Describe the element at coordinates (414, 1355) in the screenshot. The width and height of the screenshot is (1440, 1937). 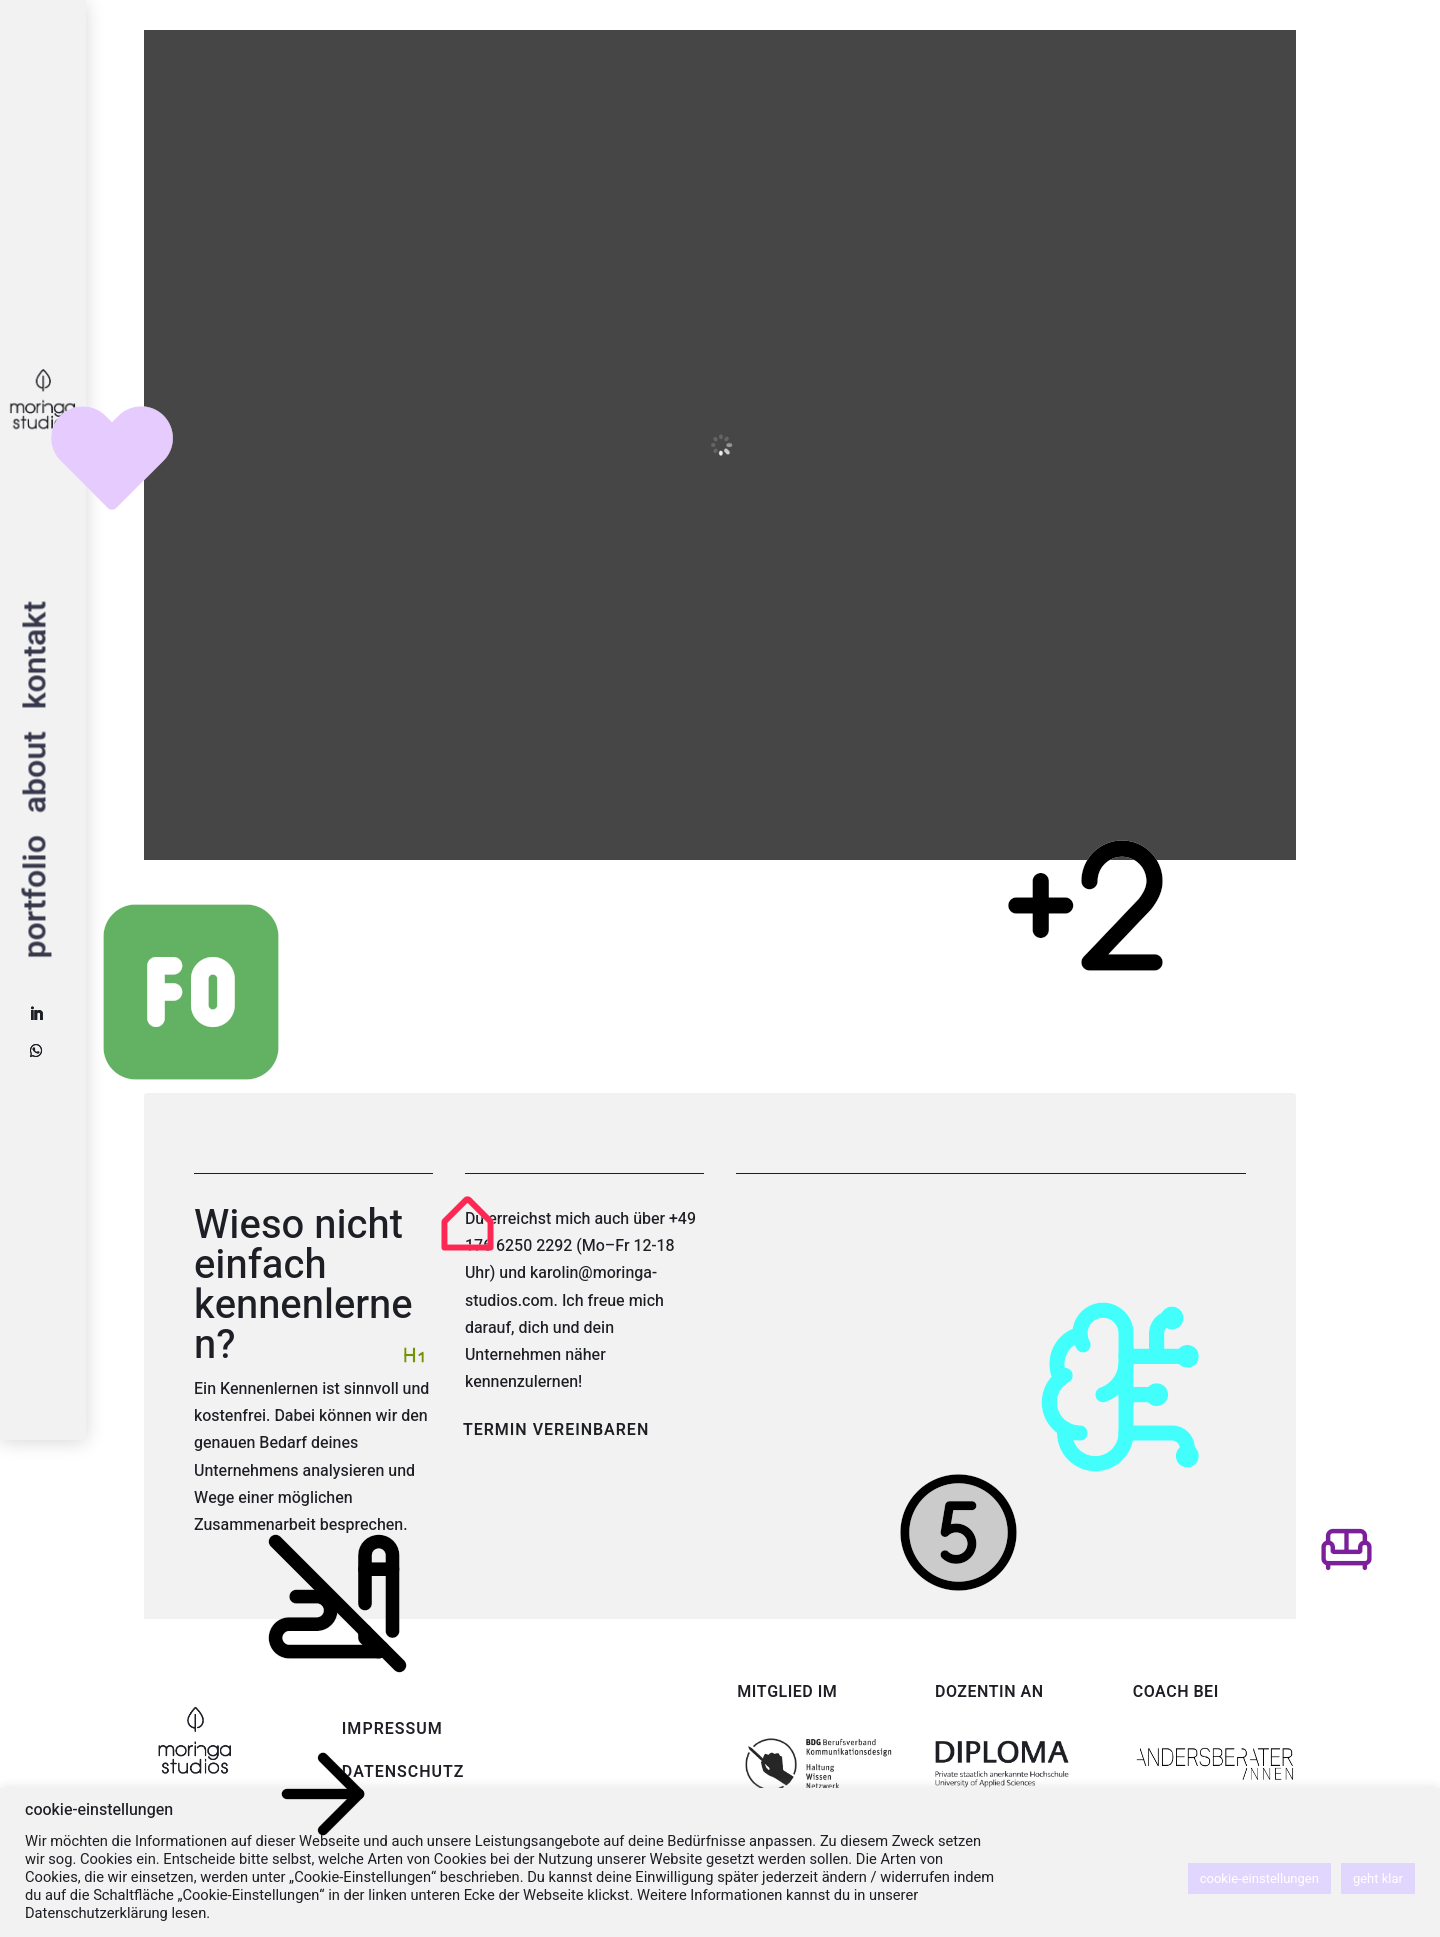
I see `format text as a level 1 heading` at that location.